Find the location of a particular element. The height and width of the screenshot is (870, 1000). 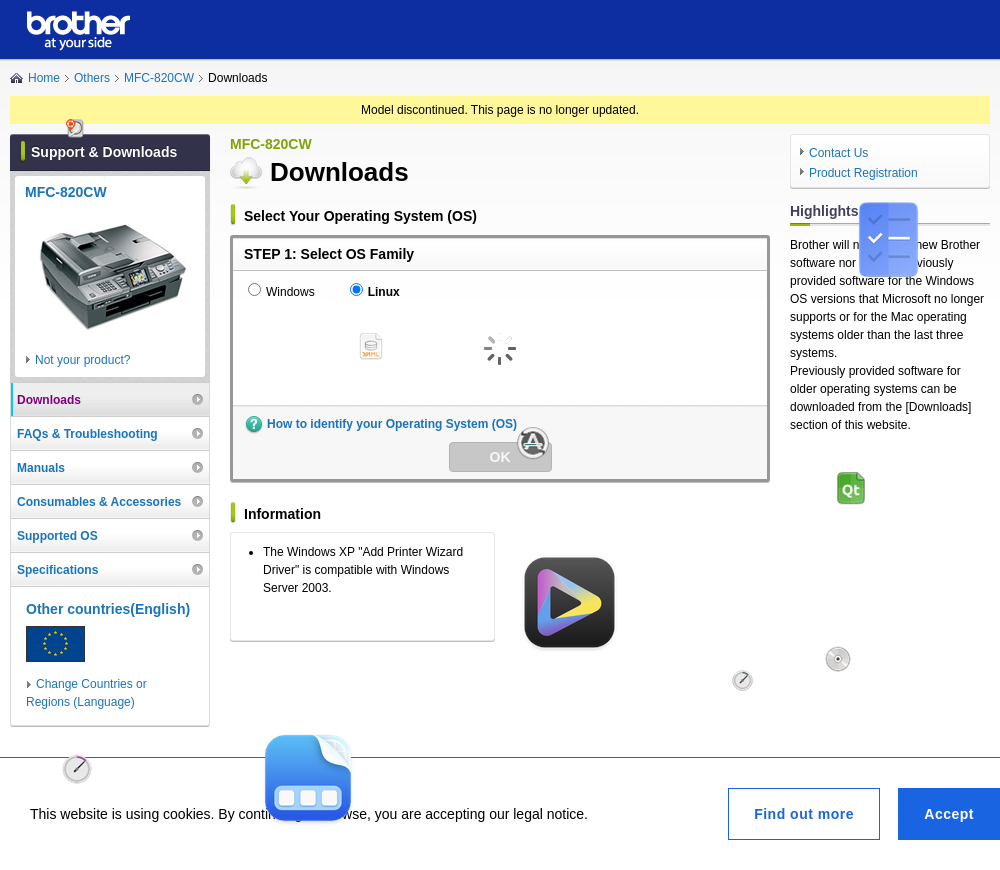

open your bookmarks or saved items app is located at coordinates (888, 239).